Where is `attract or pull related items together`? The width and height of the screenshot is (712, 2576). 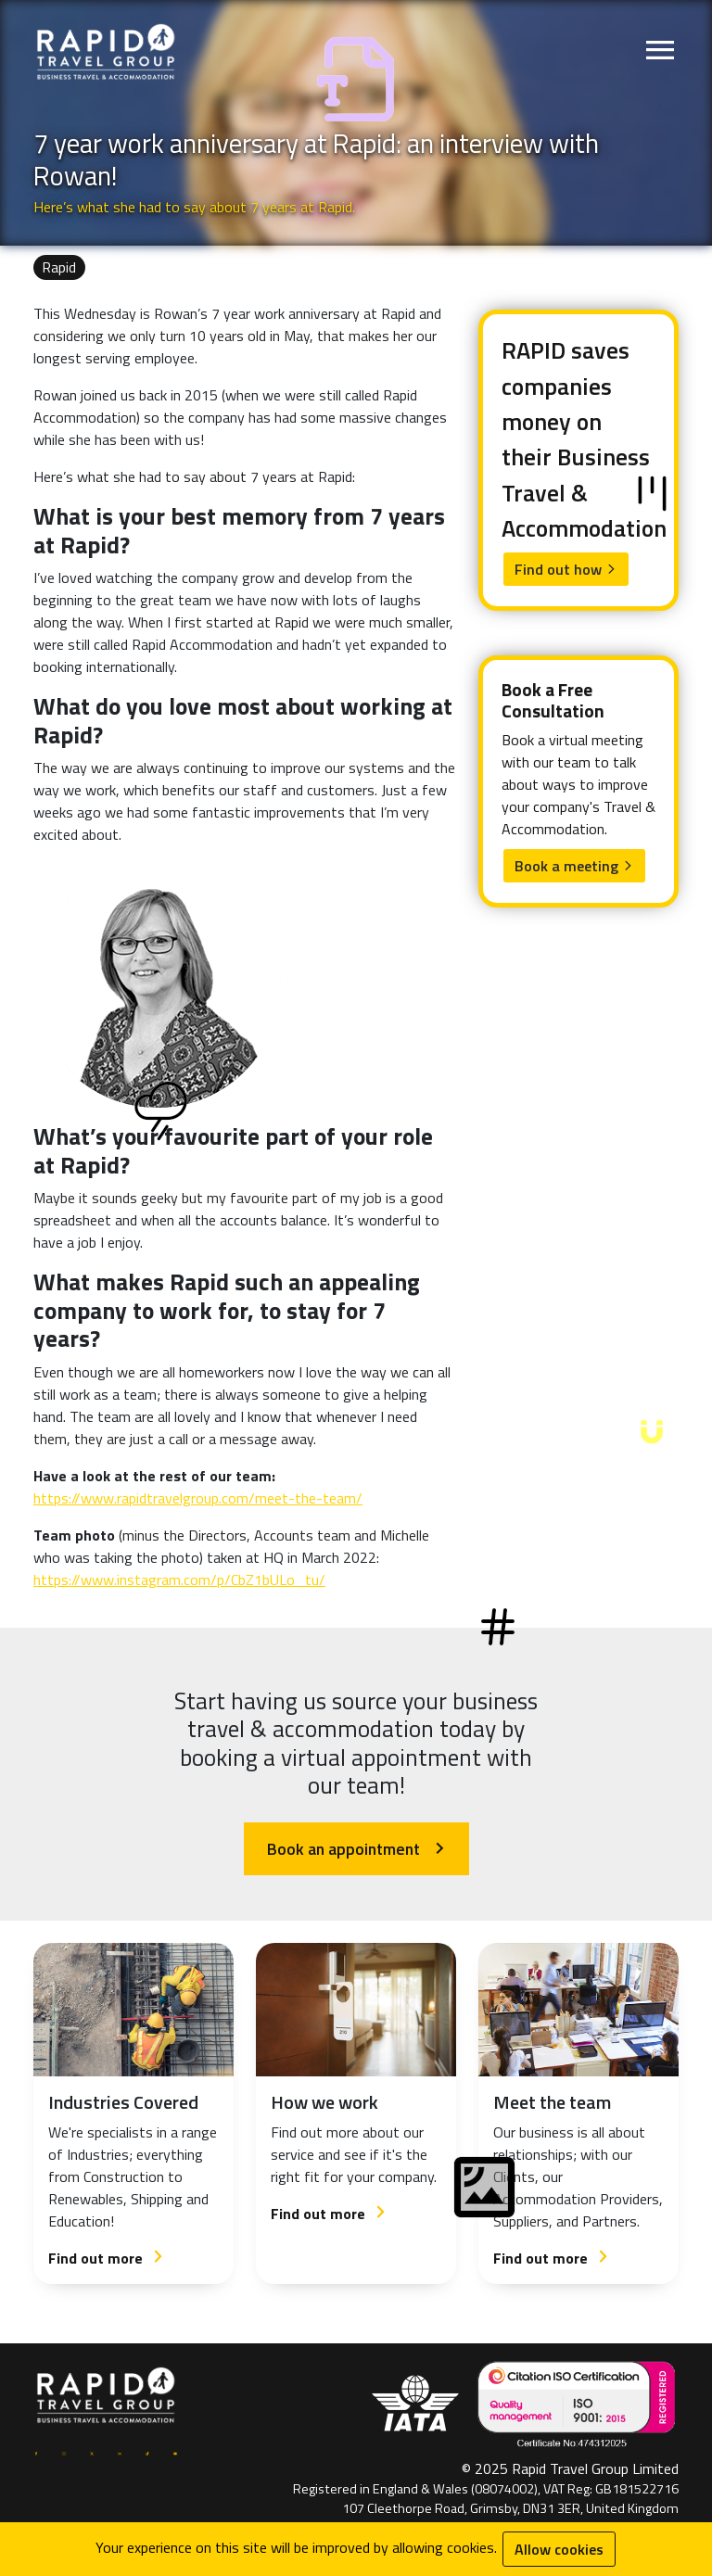 attract or pull related items together is located at coordinates (652, 1431).